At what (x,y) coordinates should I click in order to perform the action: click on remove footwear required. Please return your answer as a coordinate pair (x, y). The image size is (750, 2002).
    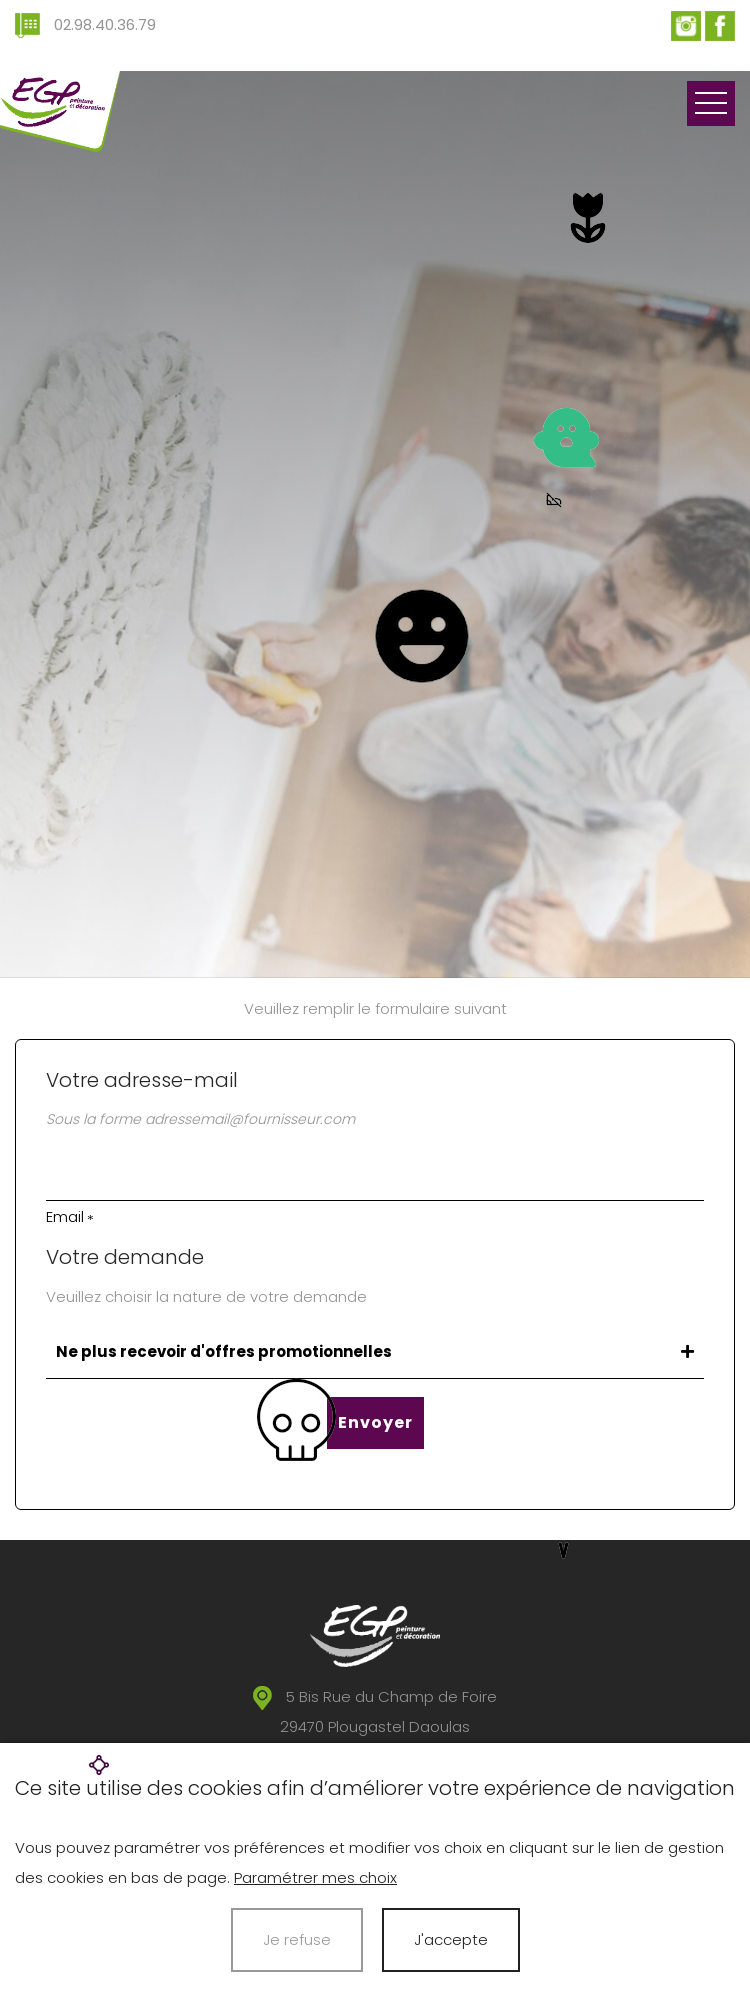
    Looking at the image, I should click on (554, 500).